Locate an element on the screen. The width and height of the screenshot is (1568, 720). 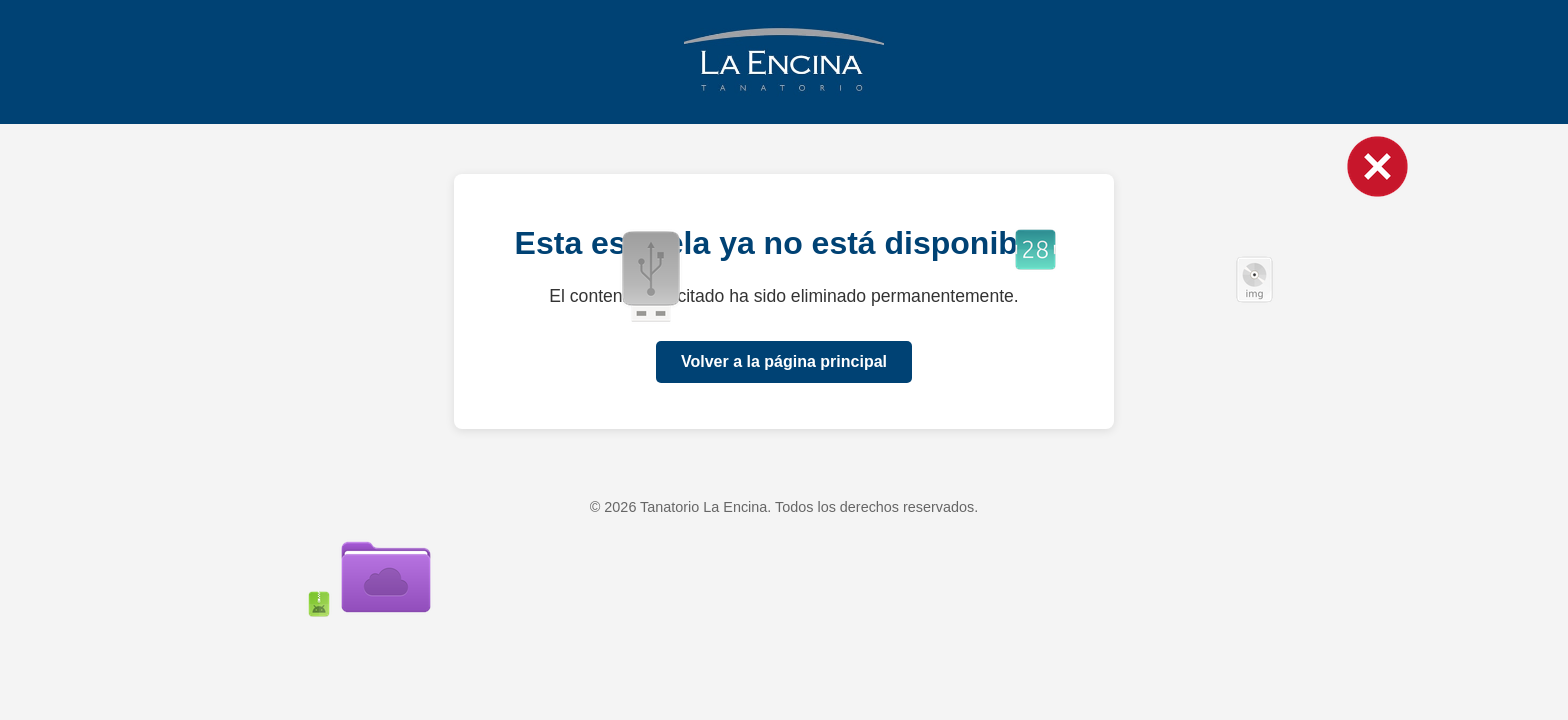
raw disk image file type indicator is located at coordinates (1254, 279).